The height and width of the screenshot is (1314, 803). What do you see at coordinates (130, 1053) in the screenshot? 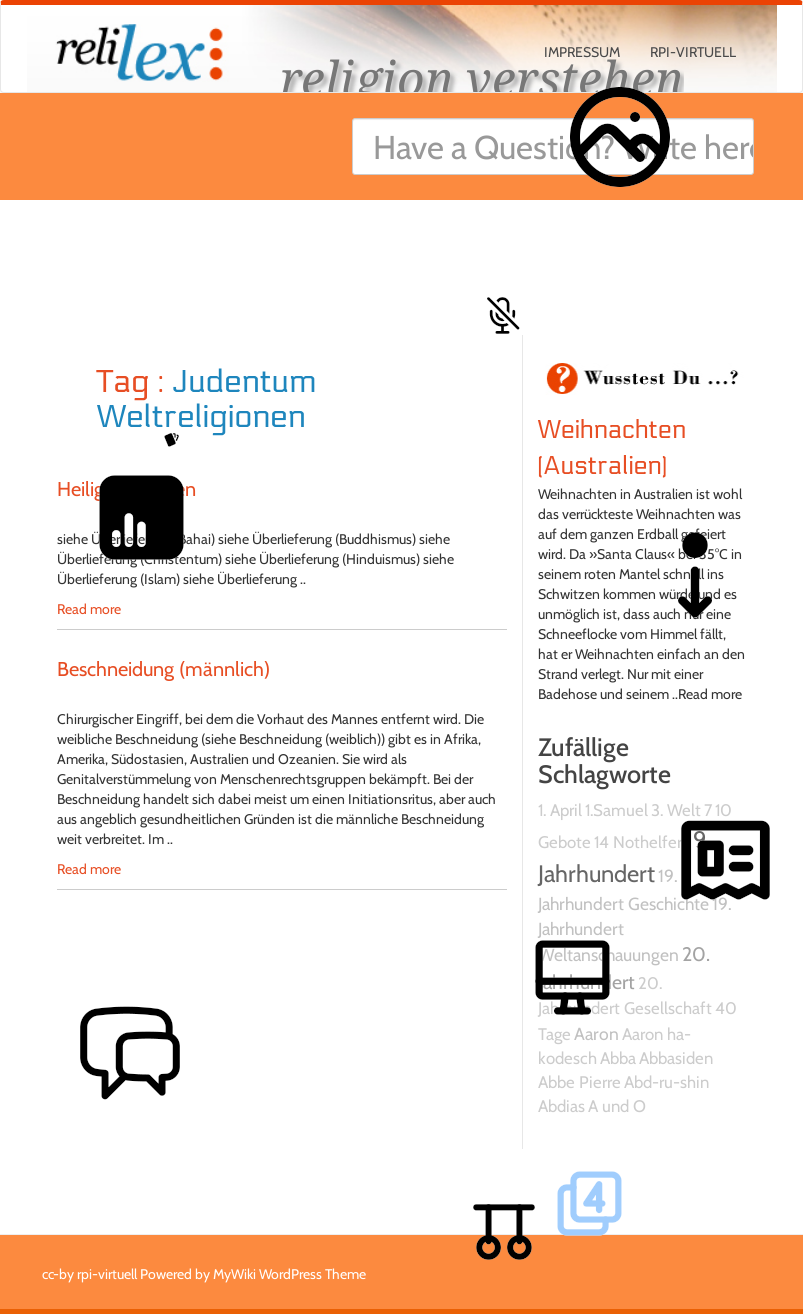
I see `open messaging or chat` at bounding box center [130, 1053].